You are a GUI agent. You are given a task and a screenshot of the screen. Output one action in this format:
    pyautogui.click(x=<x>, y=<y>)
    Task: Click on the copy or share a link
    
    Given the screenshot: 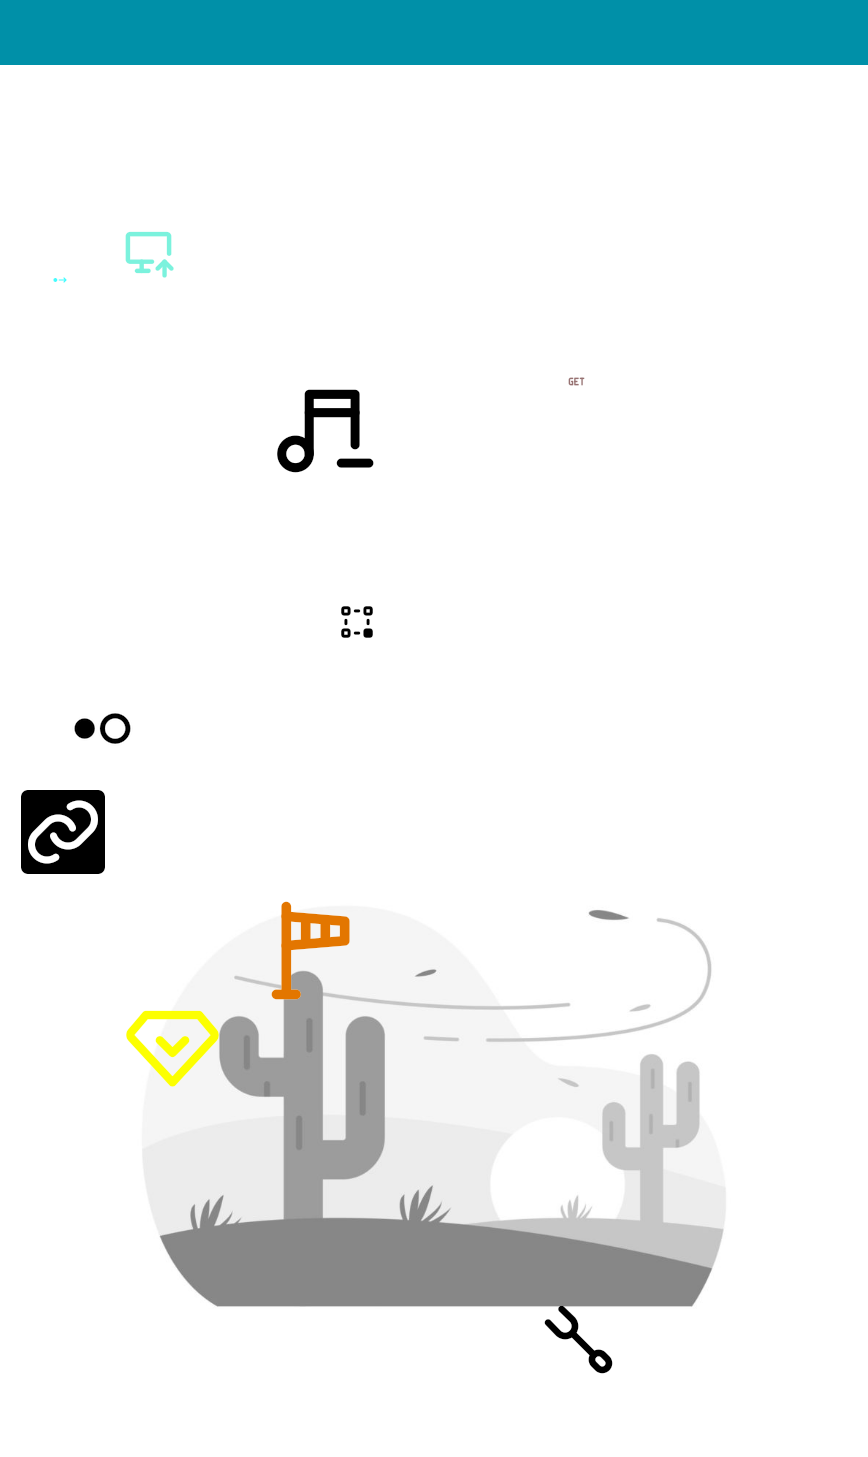 What is the action you would take?
    pyautogui.click(x=63, y=832)
    